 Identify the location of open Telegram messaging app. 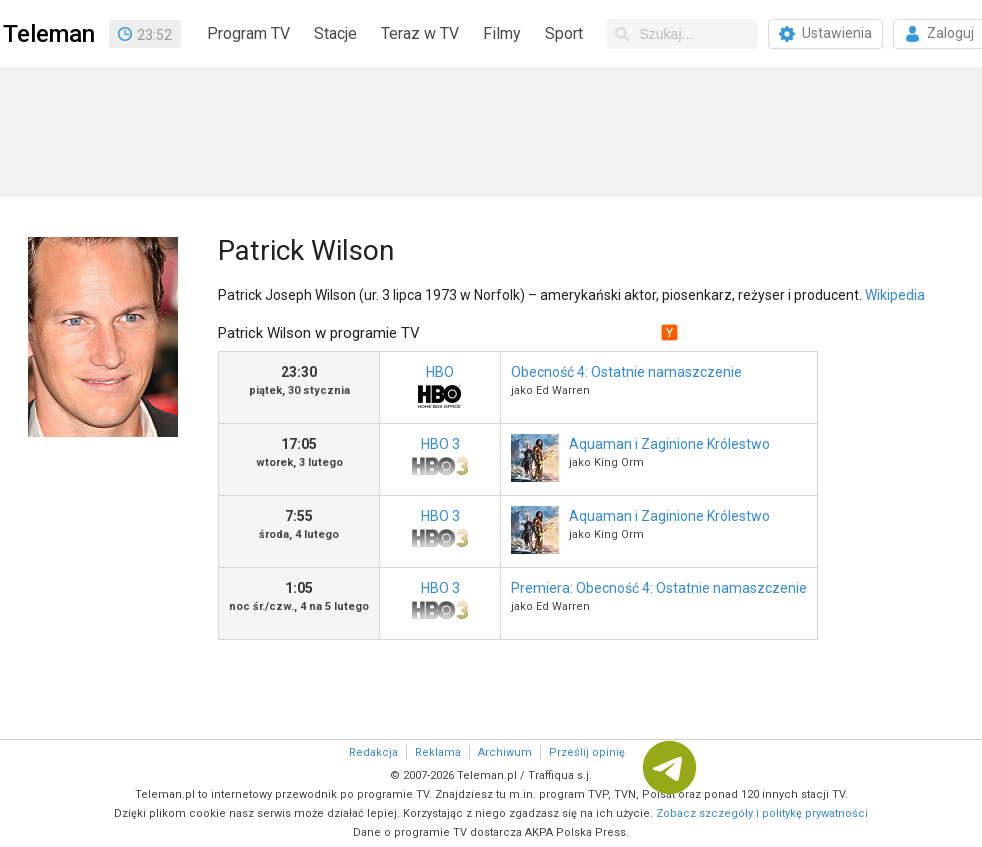
(669, 767).